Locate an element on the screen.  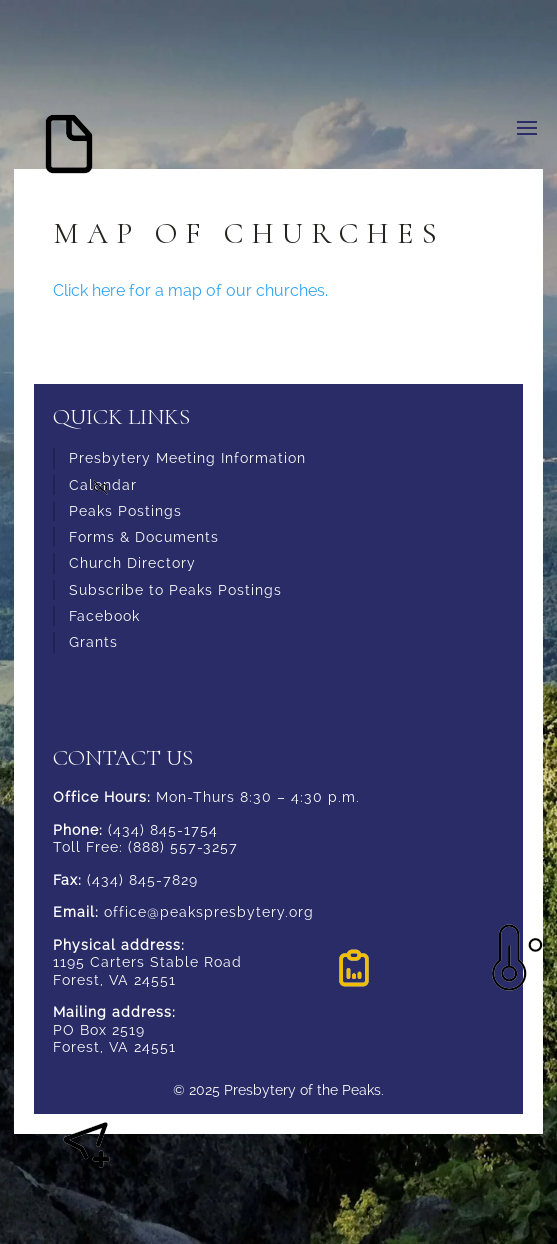
view current temperature is located at coordinates (511, 957).